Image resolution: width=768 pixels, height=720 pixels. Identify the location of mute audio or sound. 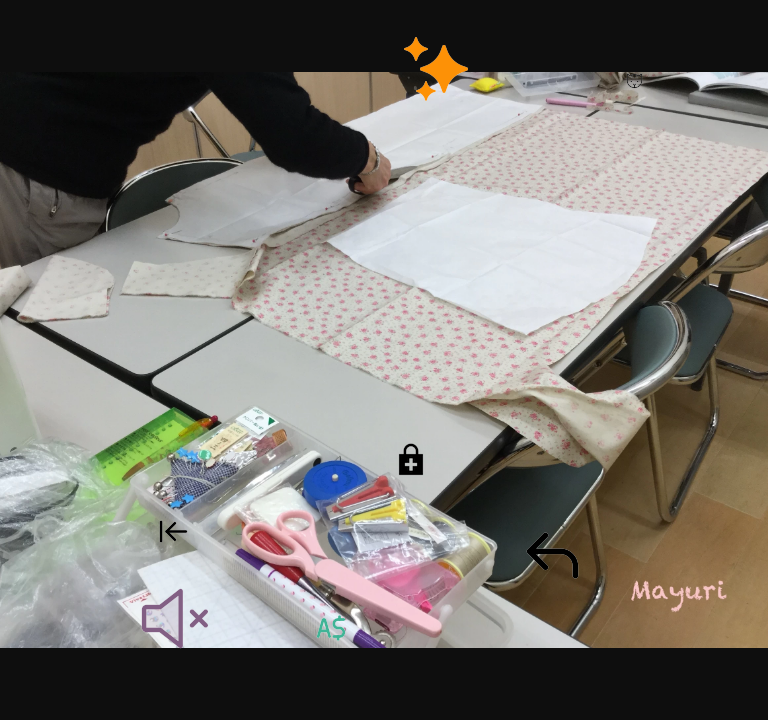
(171, 618).